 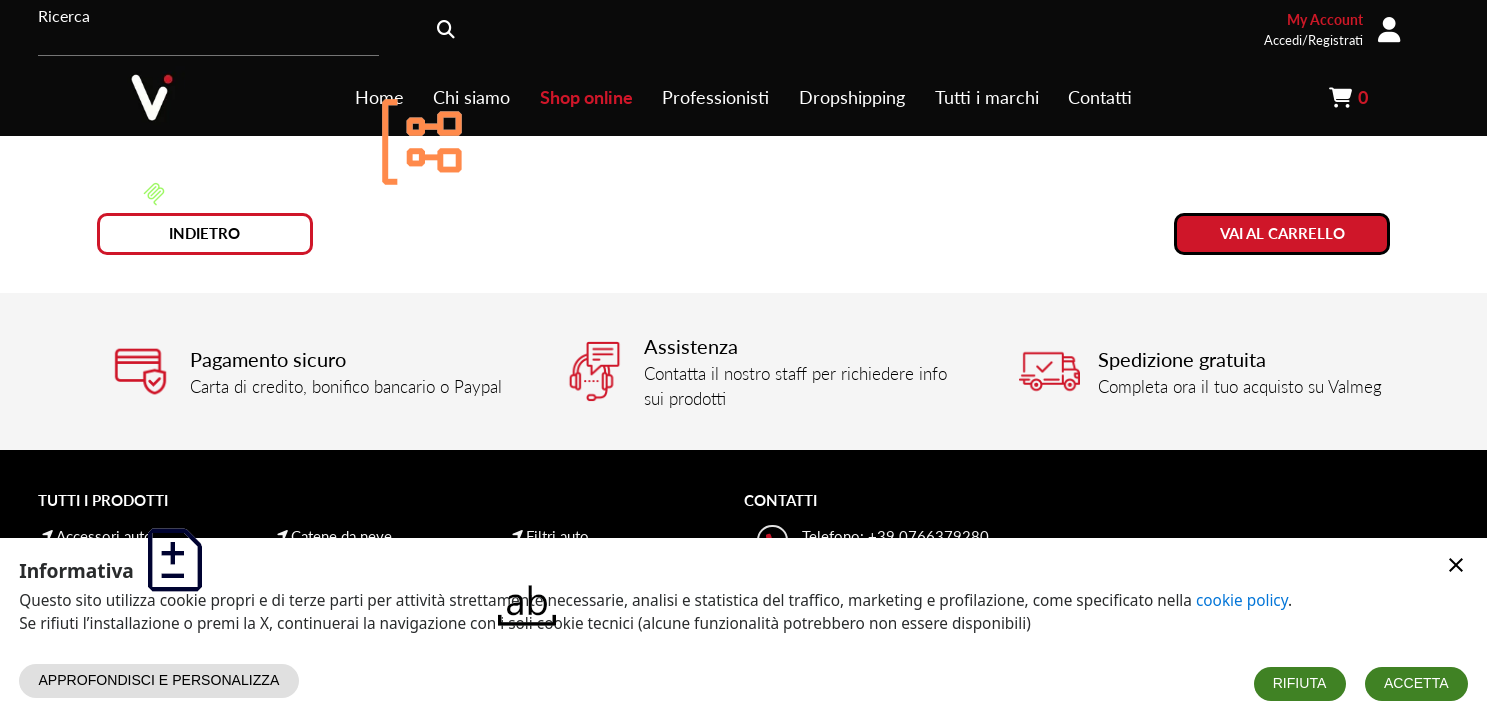 I want to click on view file differences or changes, so click(x=175, y=560).